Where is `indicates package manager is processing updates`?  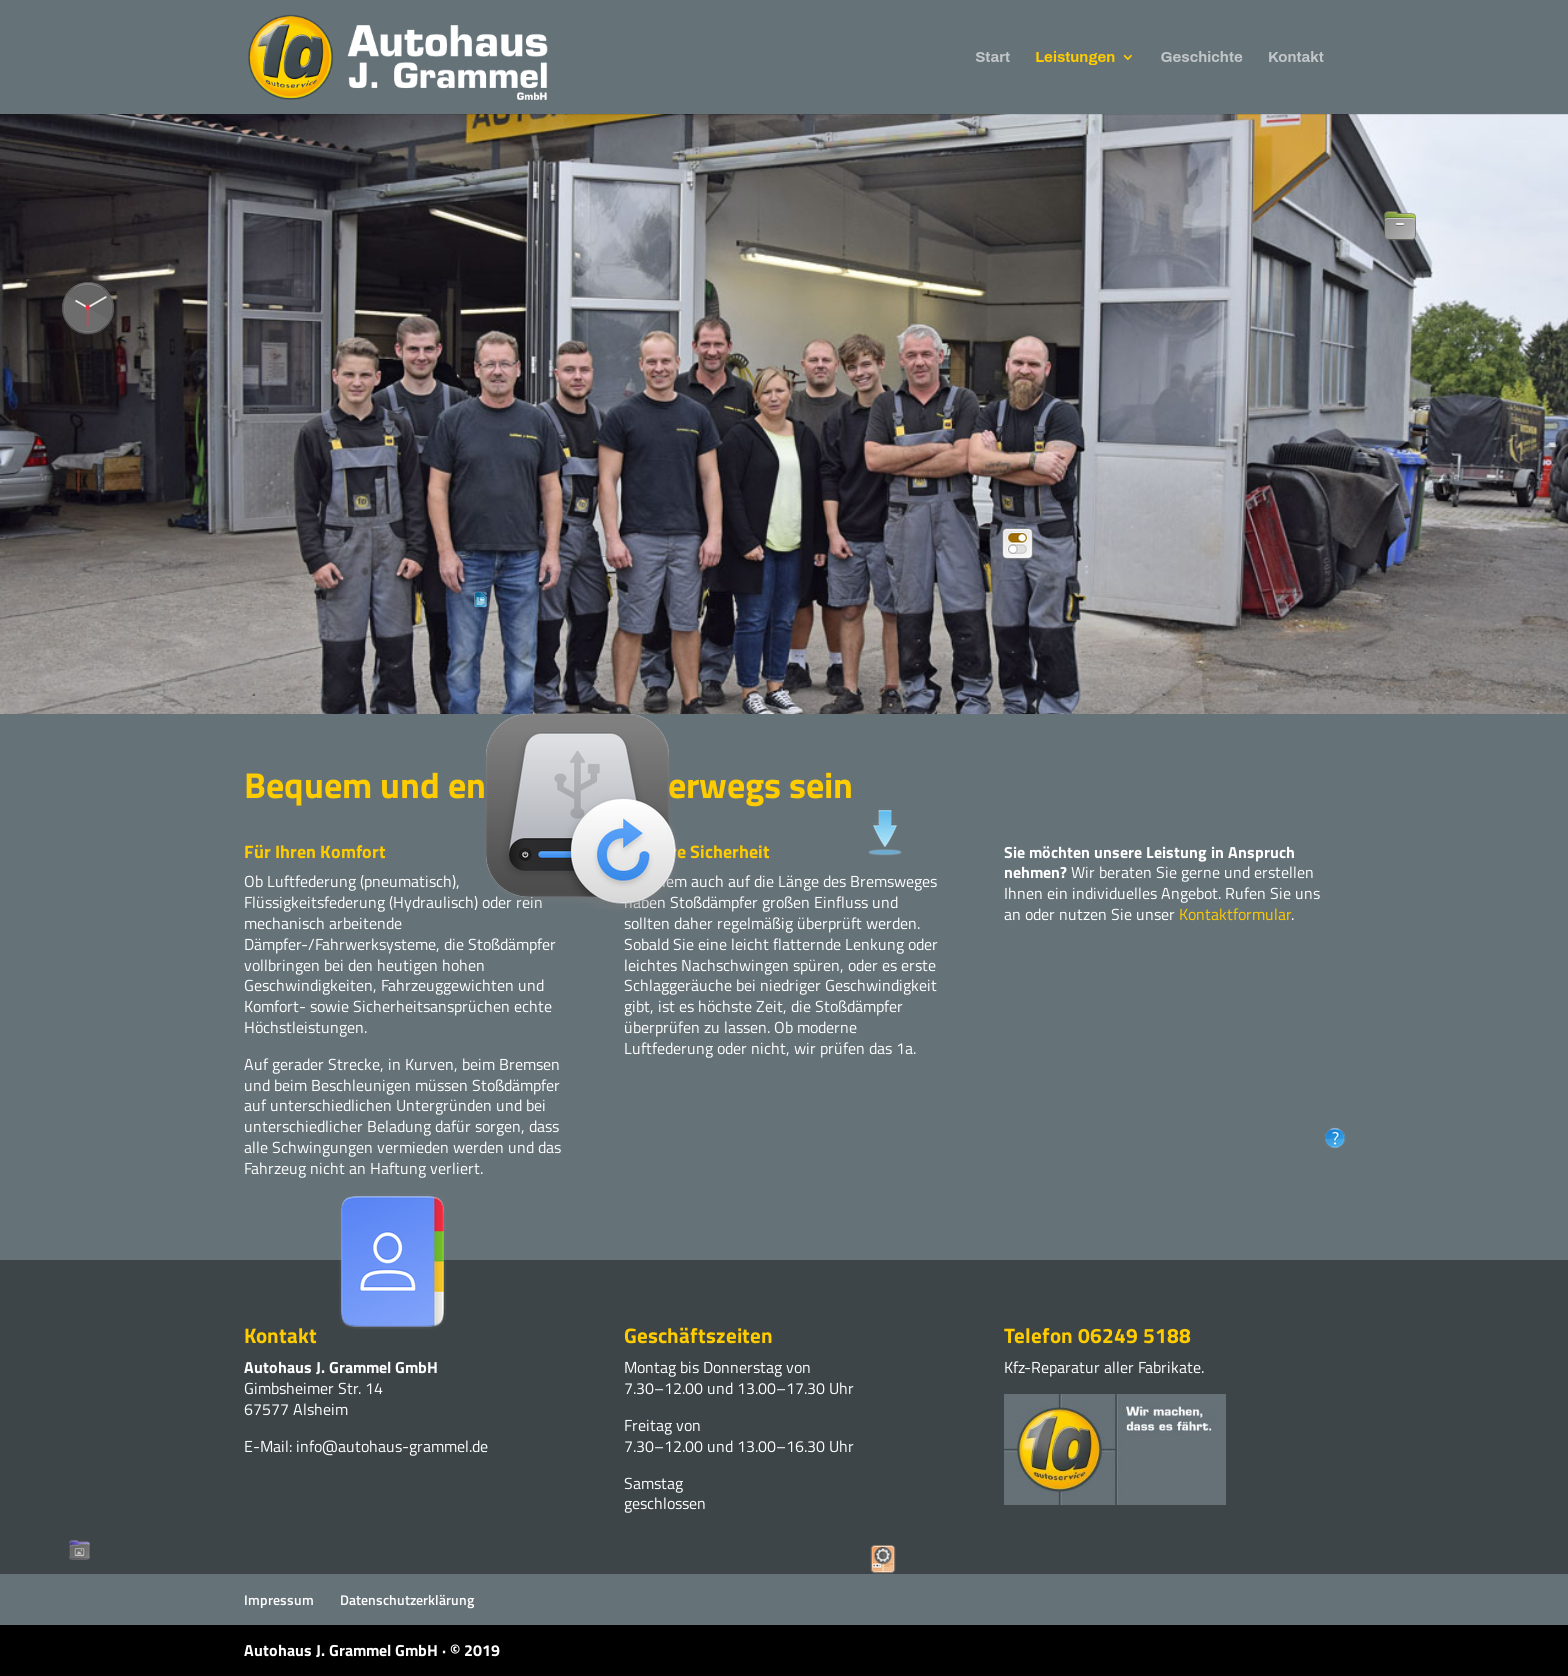 indicates package manager is processing updates is located at coordinates (883, 1559).